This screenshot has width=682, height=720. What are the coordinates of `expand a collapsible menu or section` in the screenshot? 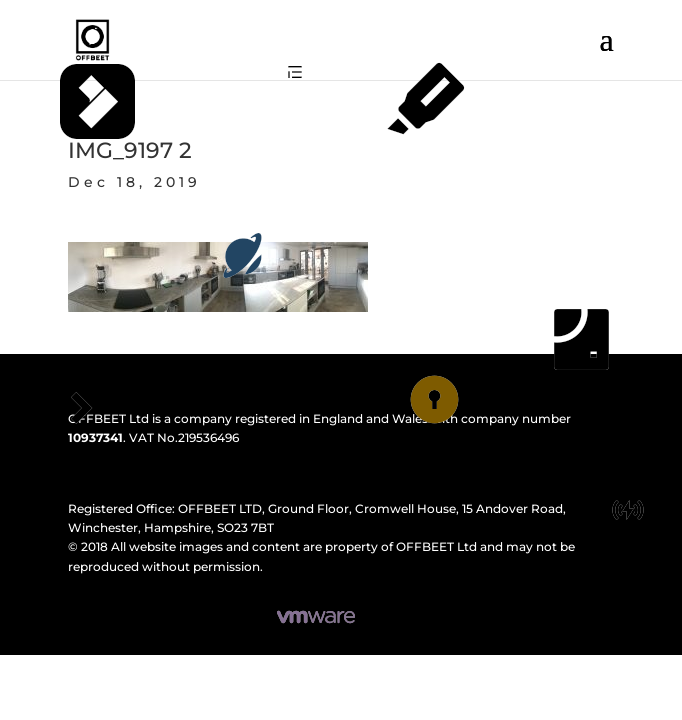 It's located at (81, 408).